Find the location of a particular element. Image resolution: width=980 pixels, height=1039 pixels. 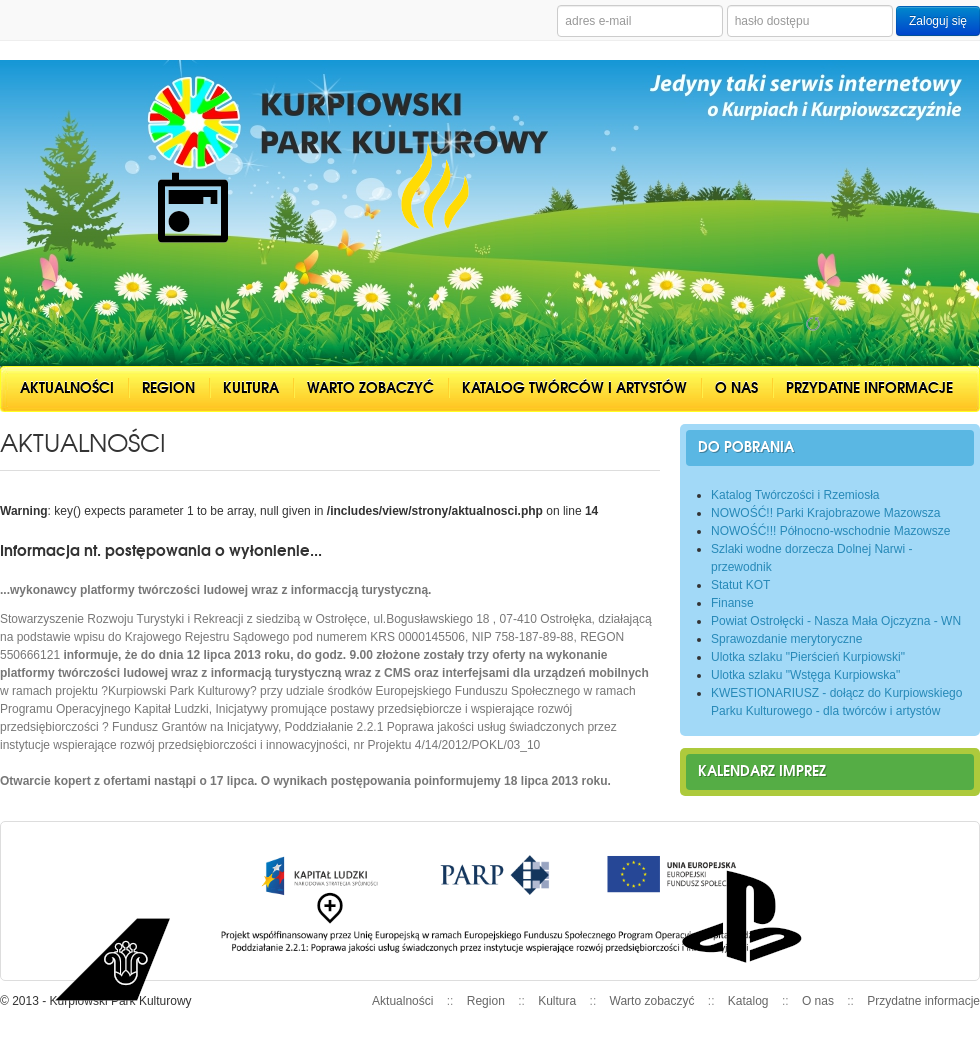

add a new location pin is located at coordinates (330, 907).